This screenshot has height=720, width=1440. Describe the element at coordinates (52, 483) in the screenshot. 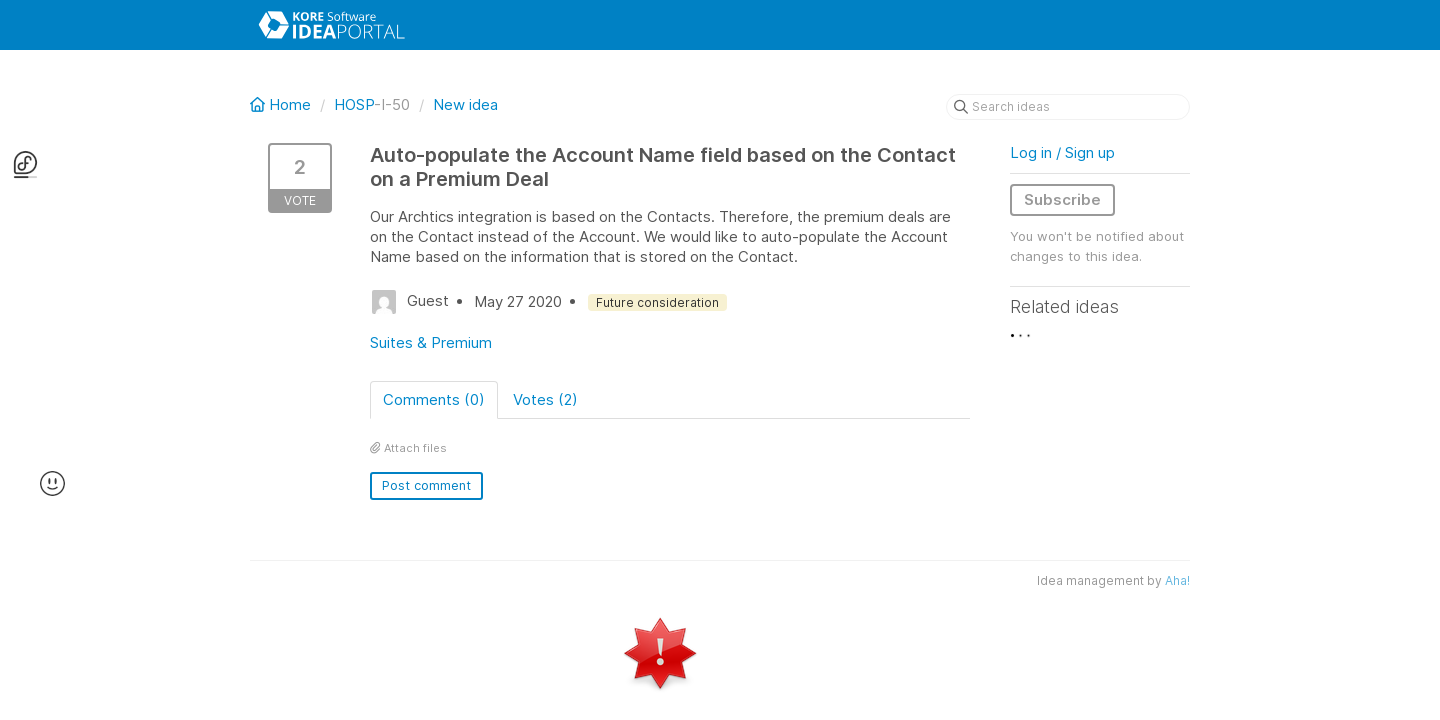

I see `access people and smiley emoji category` at that location.